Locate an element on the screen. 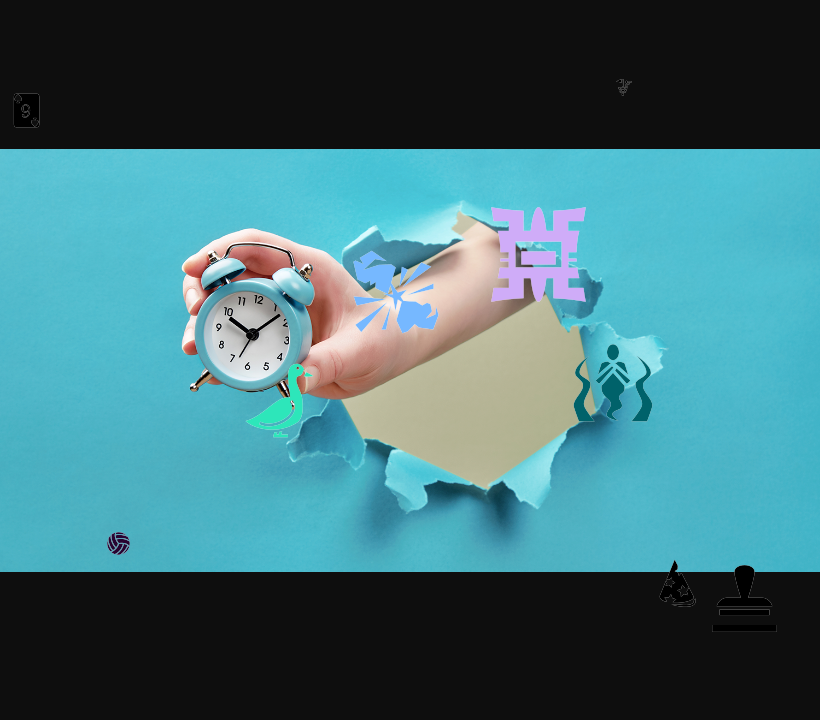  indicates a spark or ignition action is located at coordinates (396, 292).